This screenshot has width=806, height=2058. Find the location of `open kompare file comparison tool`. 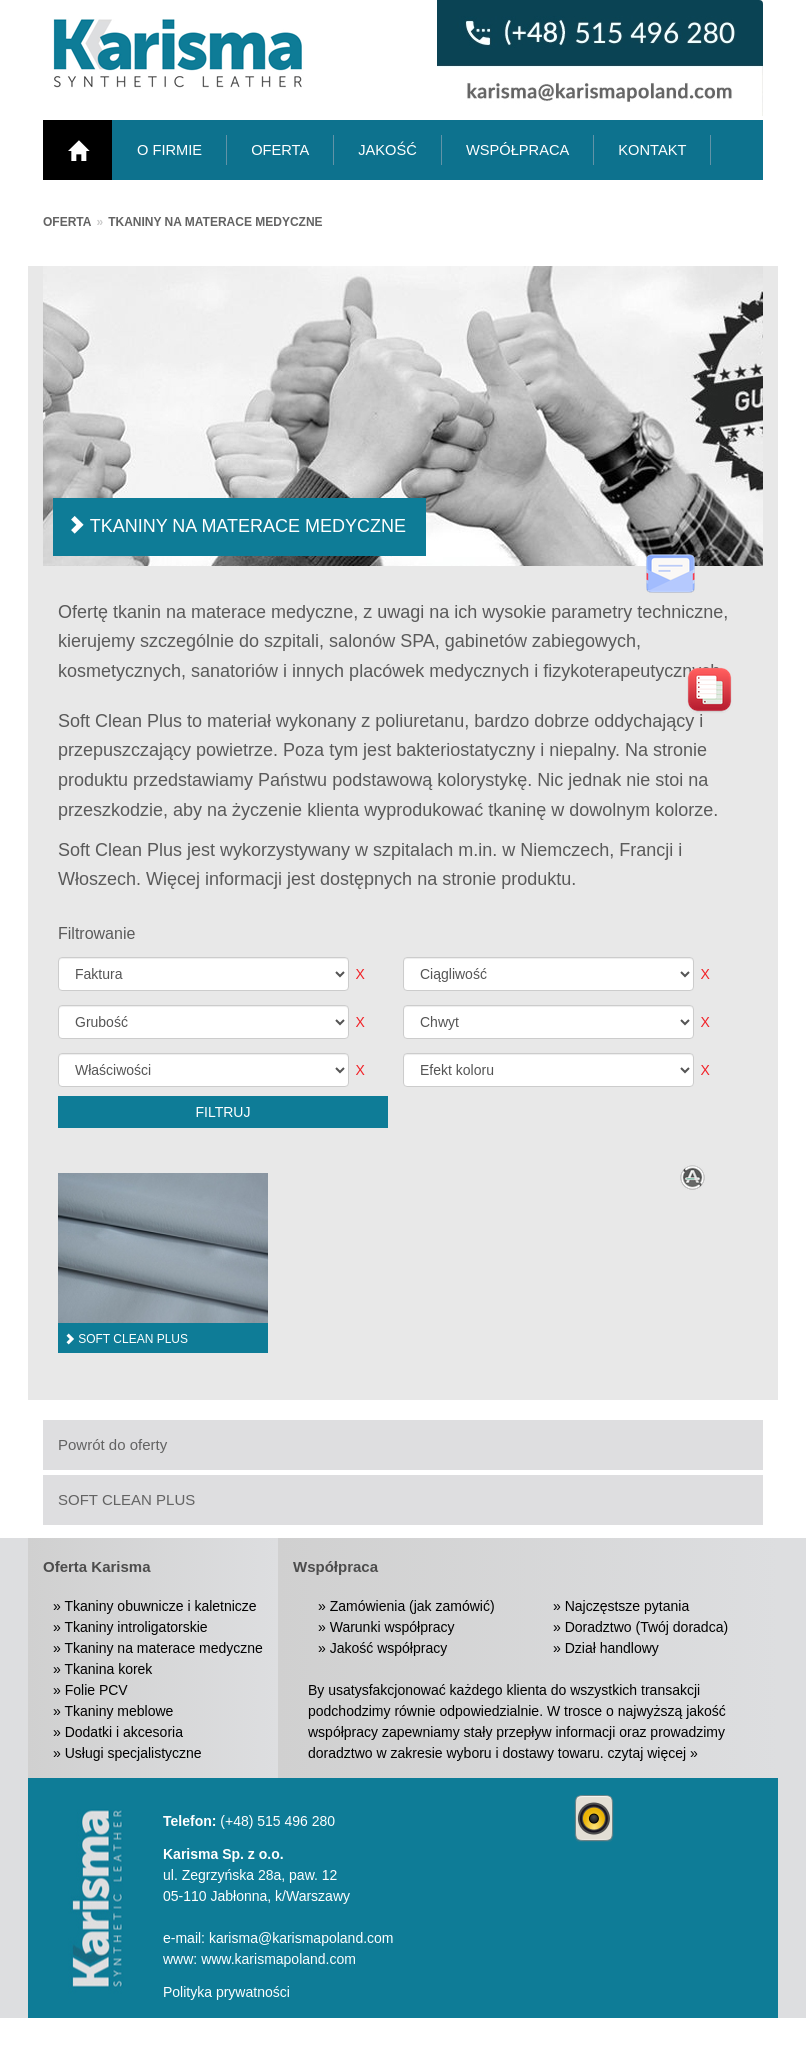

open kompare file comparison tool is located at coordinates (709, 689).